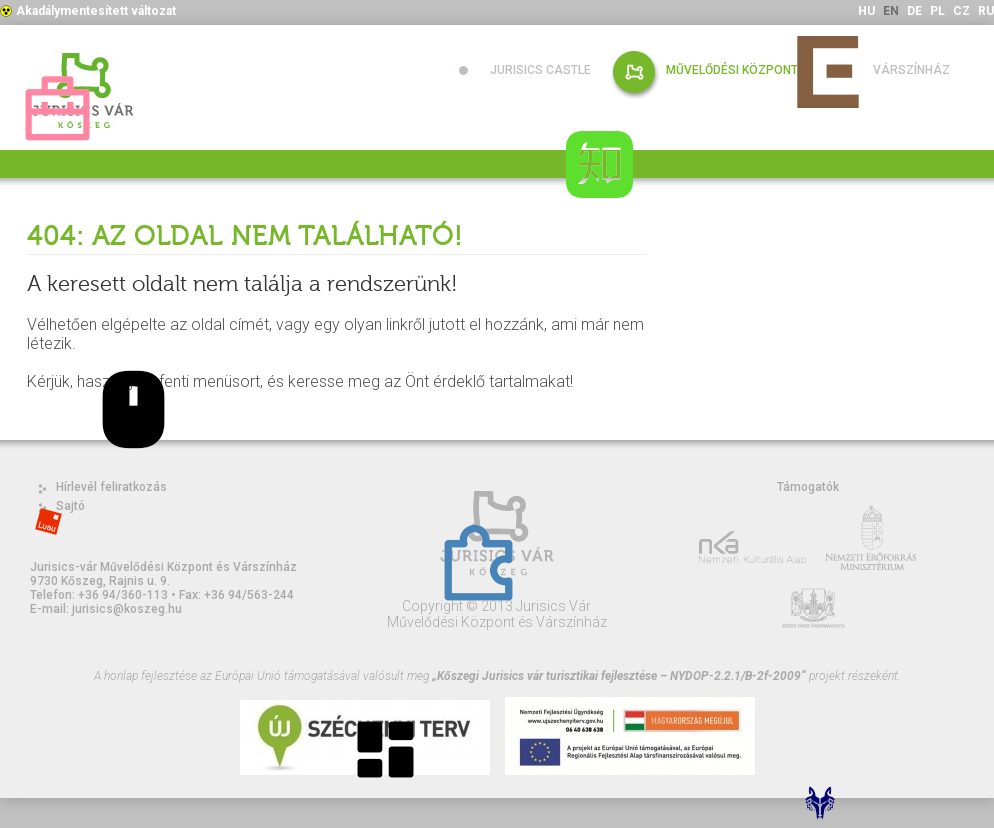  Describe the element at coordinates (133, 409) in the screenshot. I see `indicates mouse or cursor device settings` at that location.